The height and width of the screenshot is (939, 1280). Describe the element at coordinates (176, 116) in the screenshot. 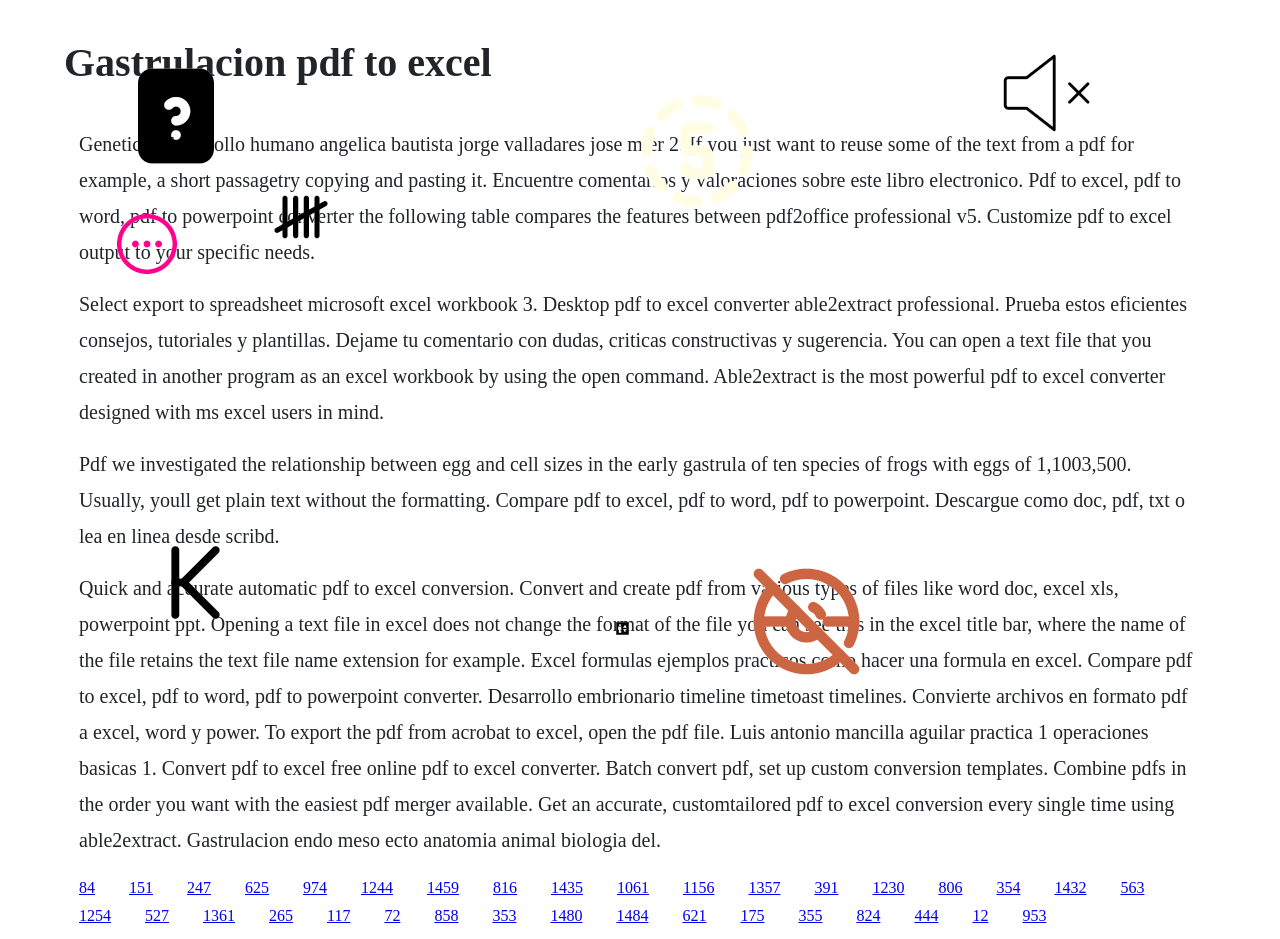

I see `unknown or unrecognized device detected` at that location.